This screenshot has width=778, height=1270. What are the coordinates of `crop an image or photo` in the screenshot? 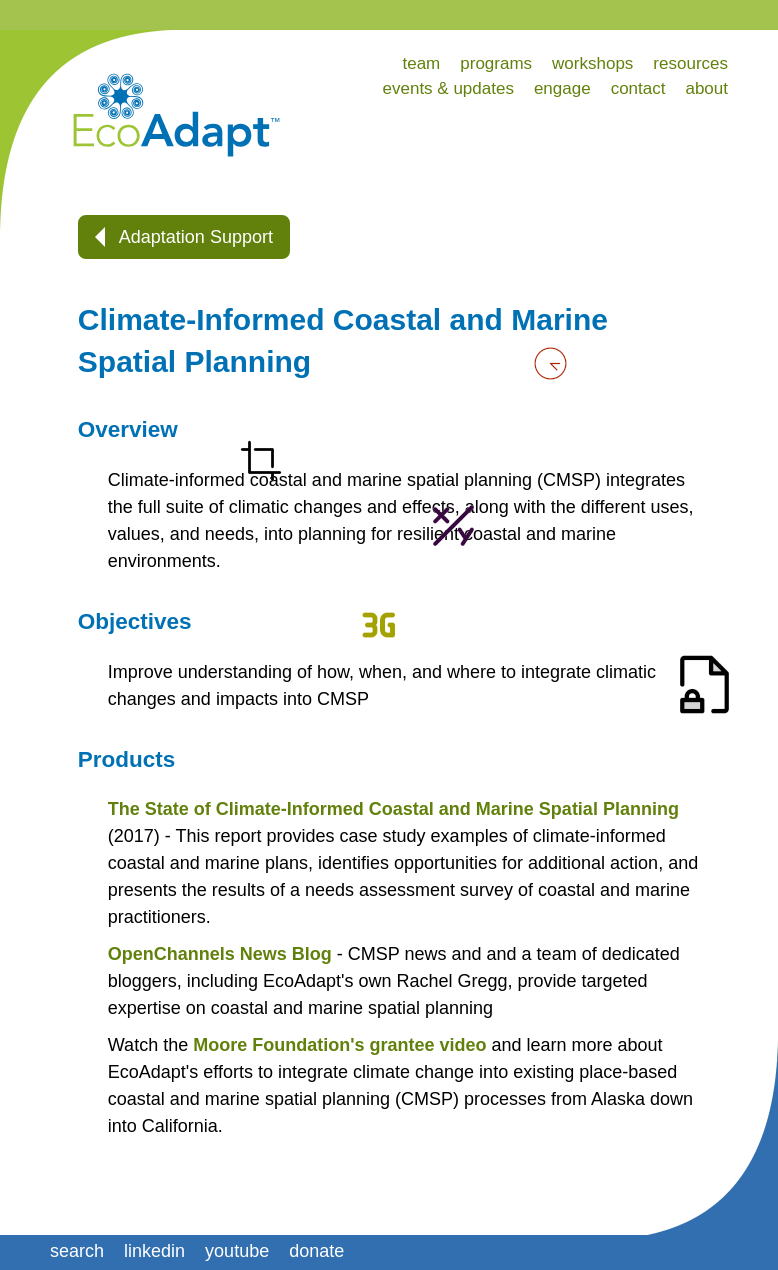 It's located at (261, 461).